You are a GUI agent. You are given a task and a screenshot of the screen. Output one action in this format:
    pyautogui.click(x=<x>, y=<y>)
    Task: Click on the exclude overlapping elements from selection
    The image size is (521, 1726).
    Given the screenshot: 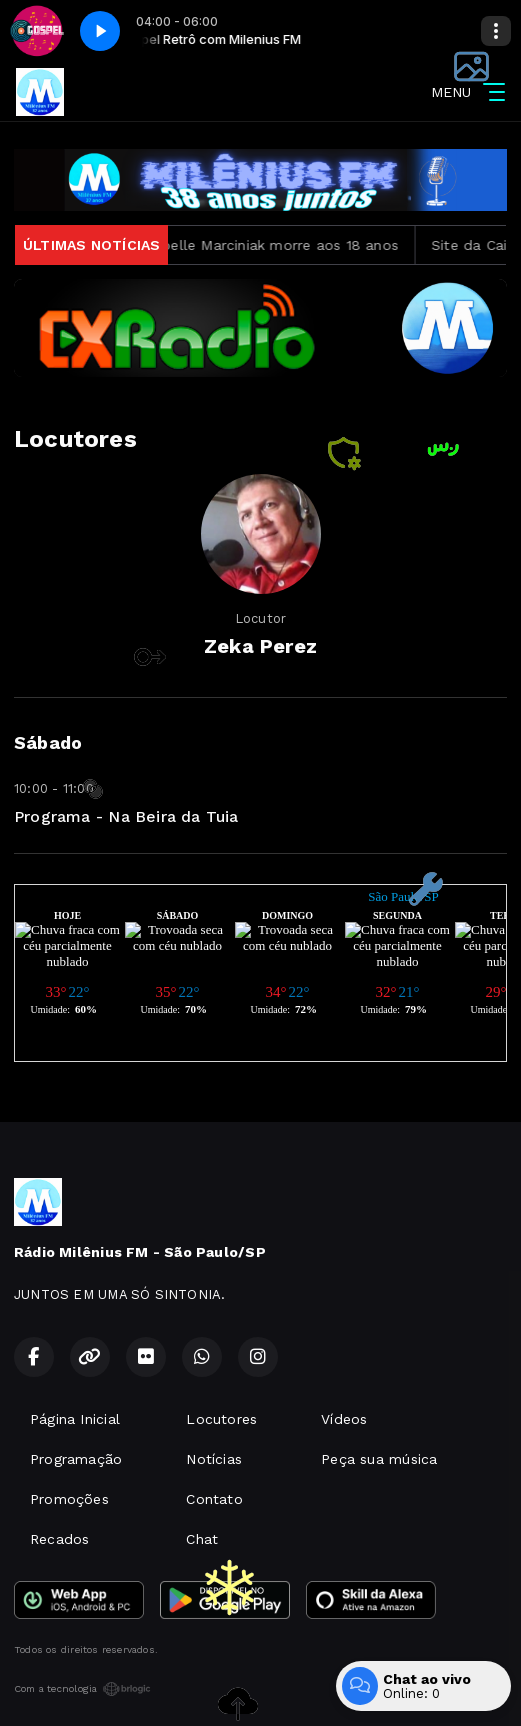 What is the action you would take?
    pyautogui.click(x=93, y=789)
    